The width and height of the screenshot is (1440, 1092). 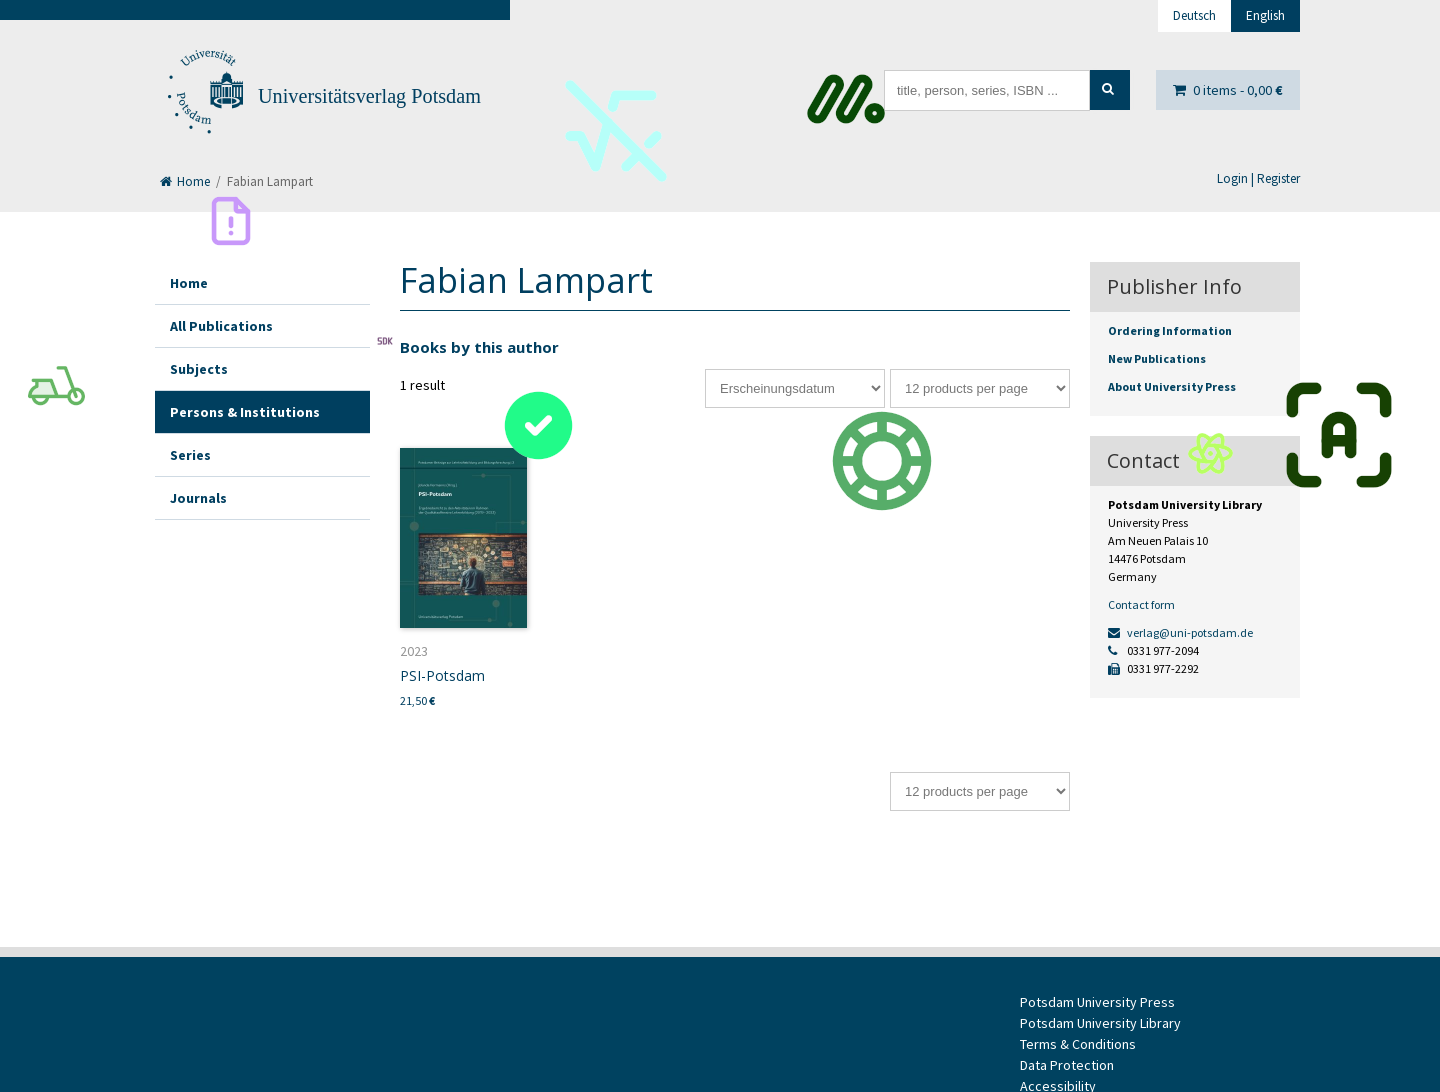 I want to click on indicates a completed or successful action, so click(x=538, y=425).